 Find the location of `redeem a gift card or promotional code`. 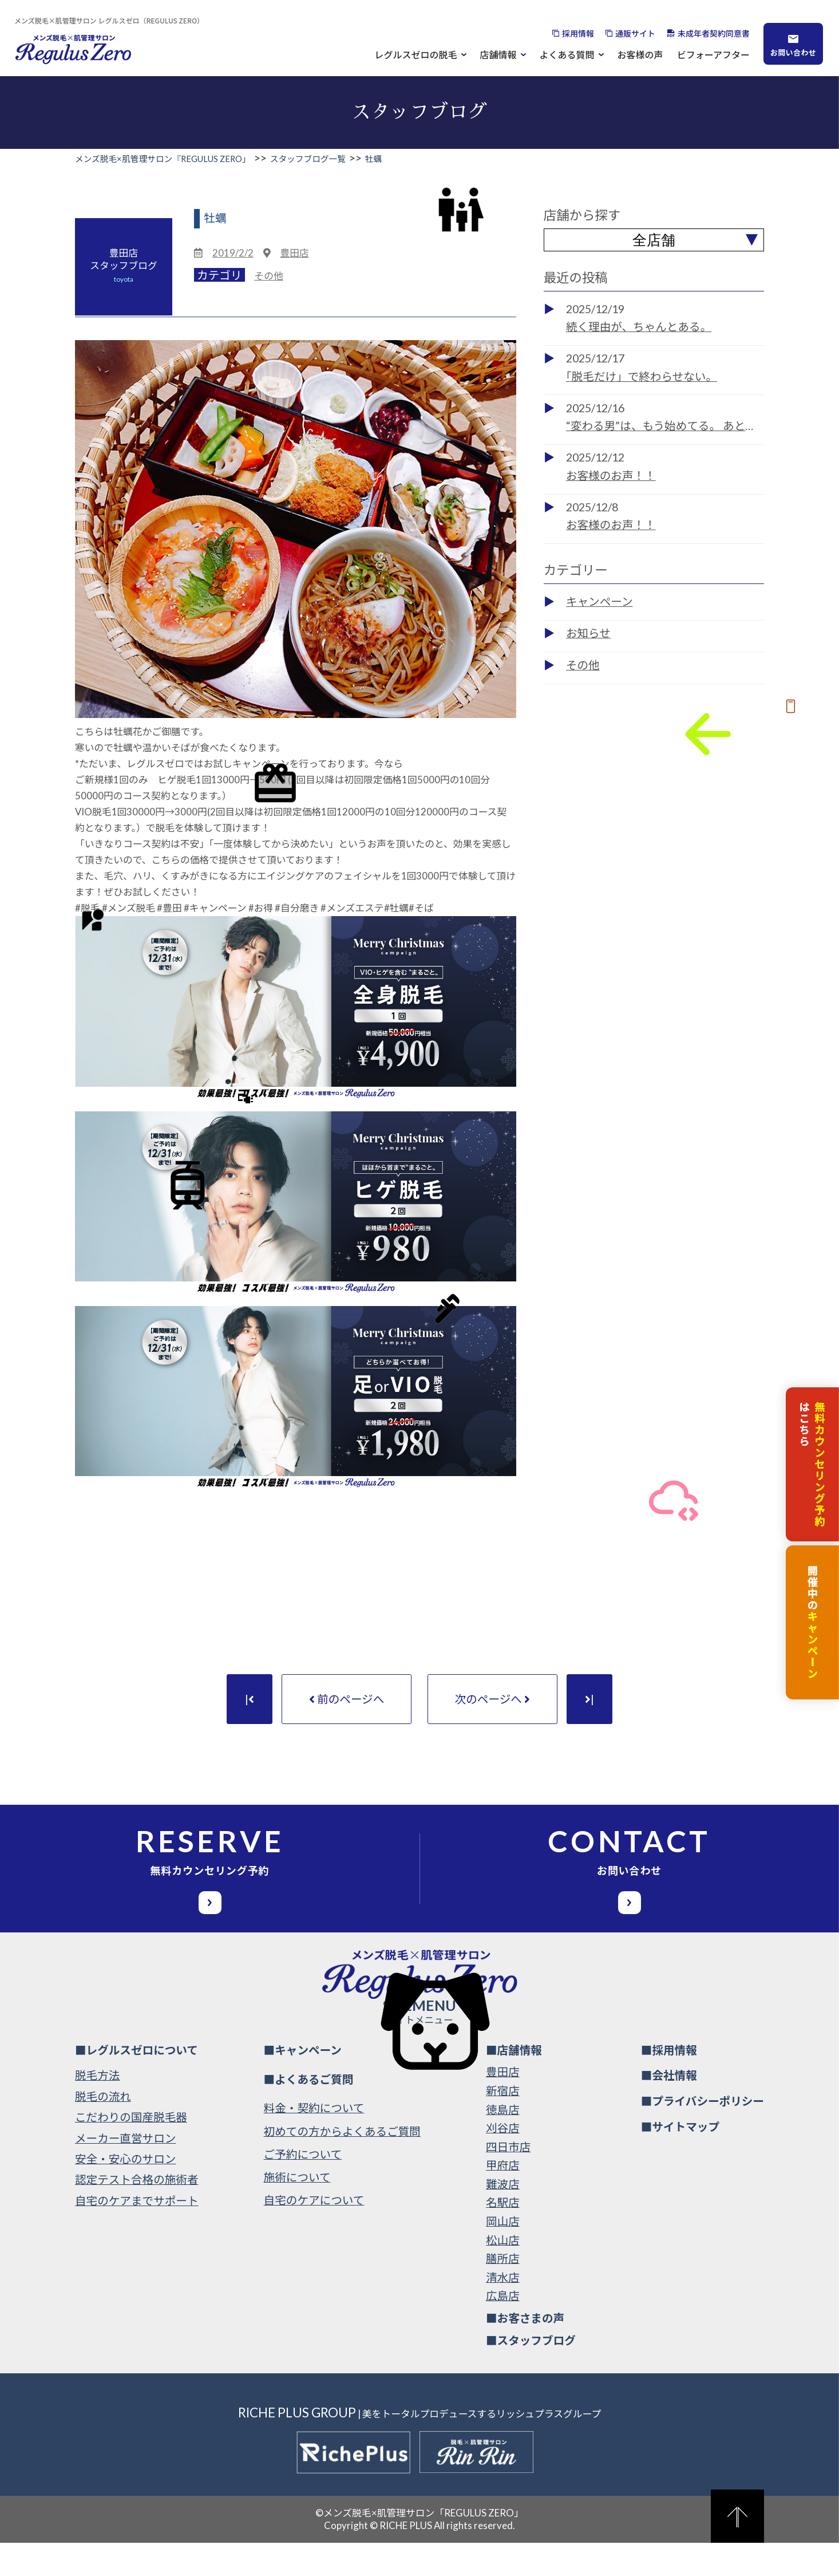

redeem a gift card or promotional code is located at coordinates (275, 784).